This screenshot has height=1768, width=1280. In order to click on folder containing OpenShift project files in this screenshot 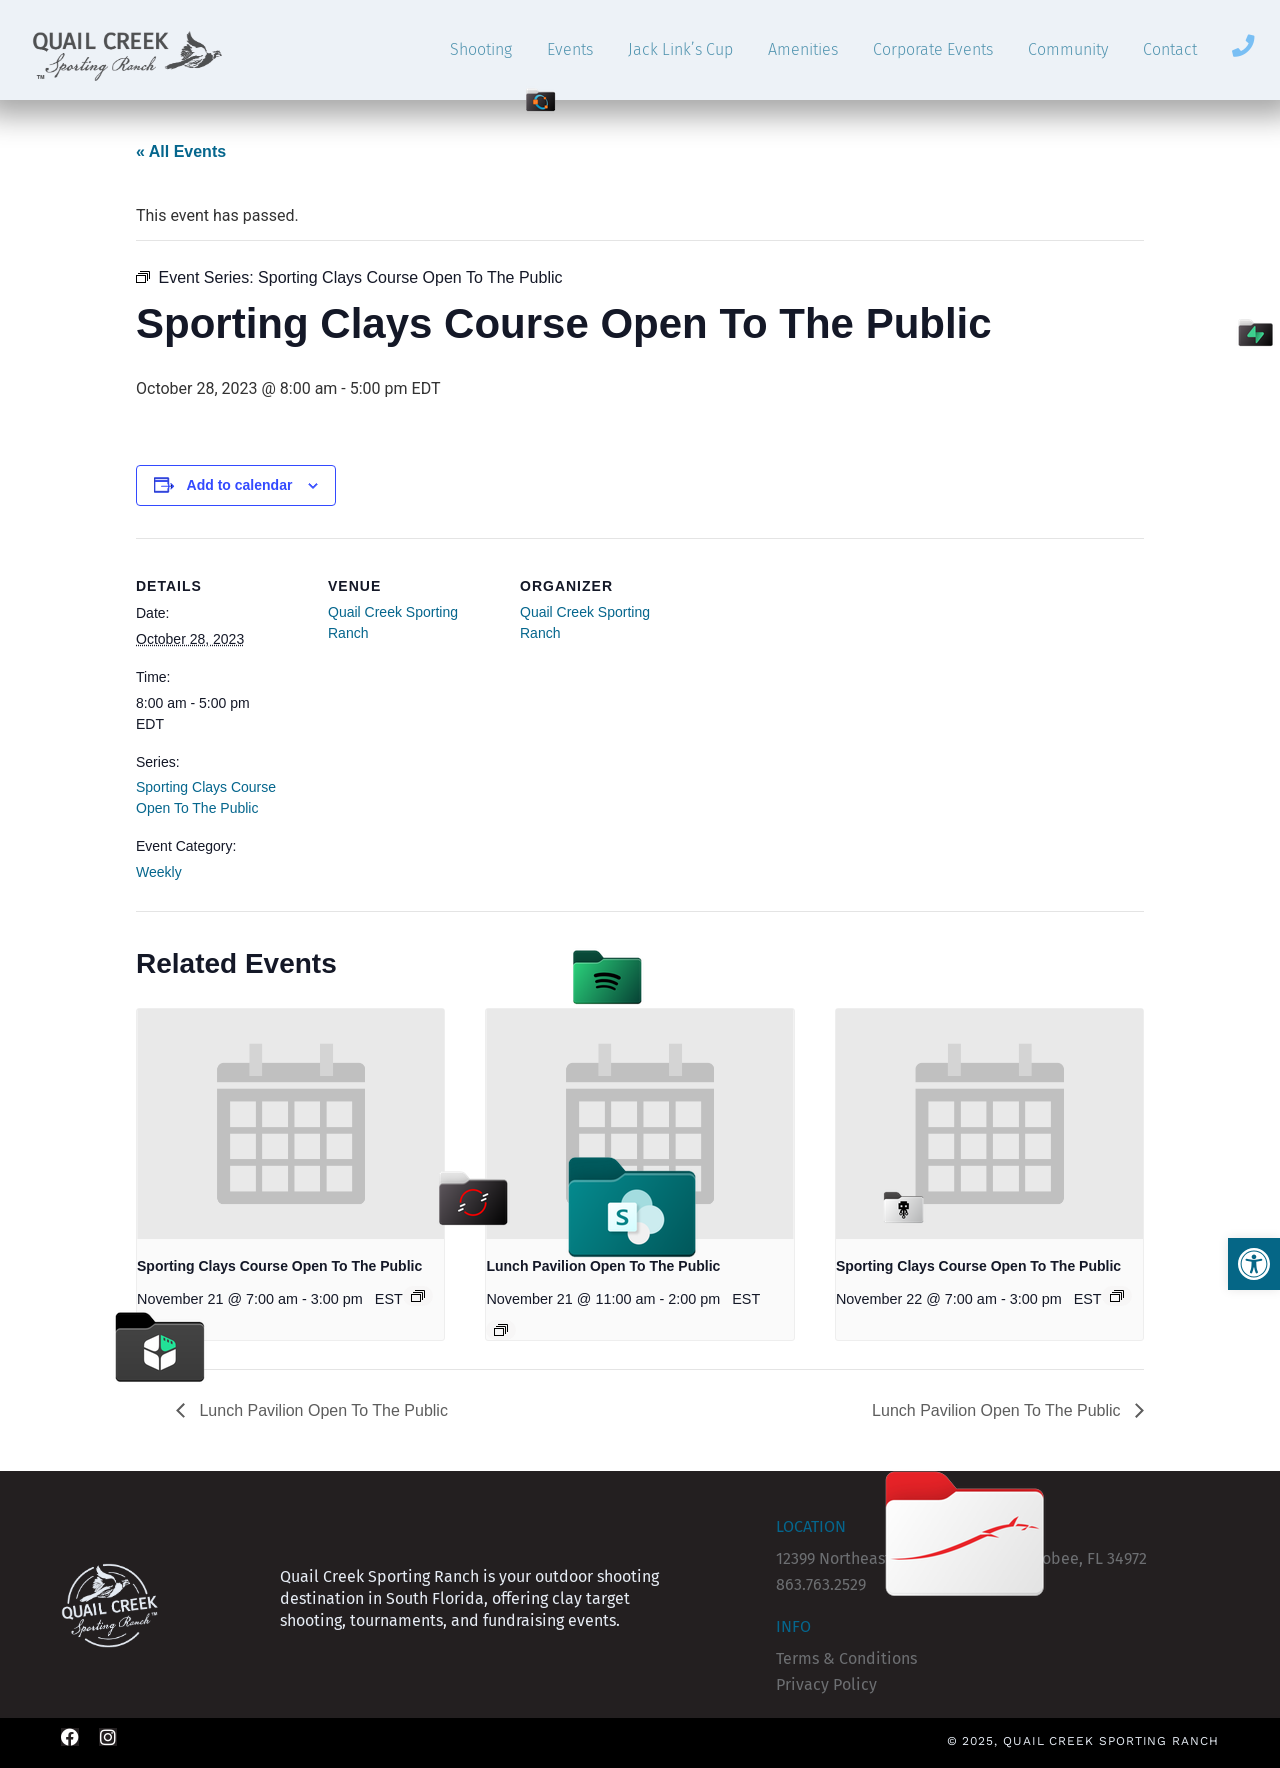, I will do `click(473, 1200)`.